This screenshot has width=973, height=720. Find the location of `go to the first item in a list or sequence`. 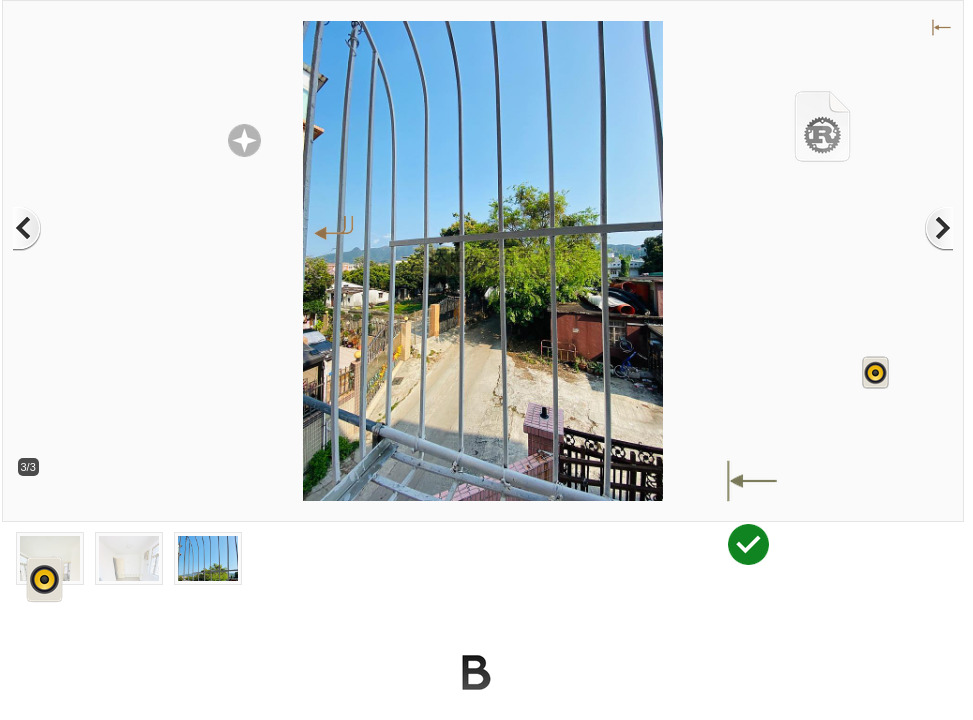

go to the first item in a list or sequence is located at coordinates (752, 481).